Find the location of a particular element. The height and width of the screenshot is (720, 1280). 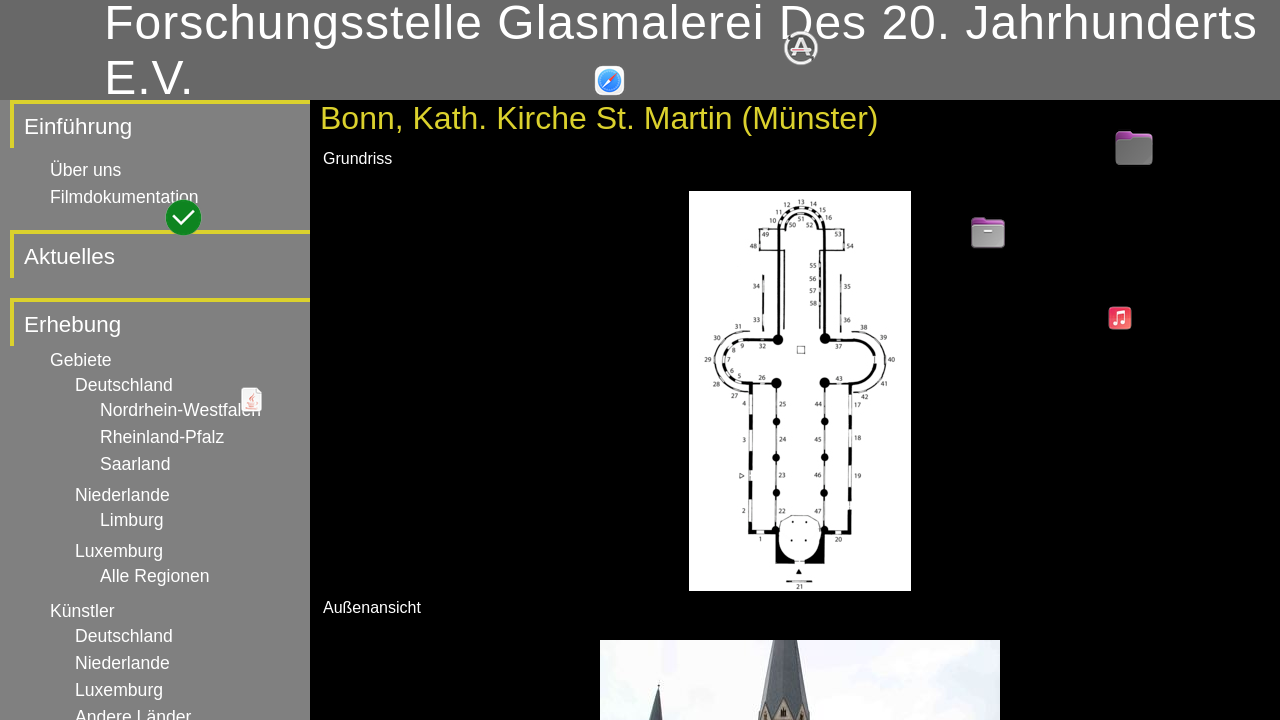

indicates file has been successfully synced is located at coordinates (183, 217).